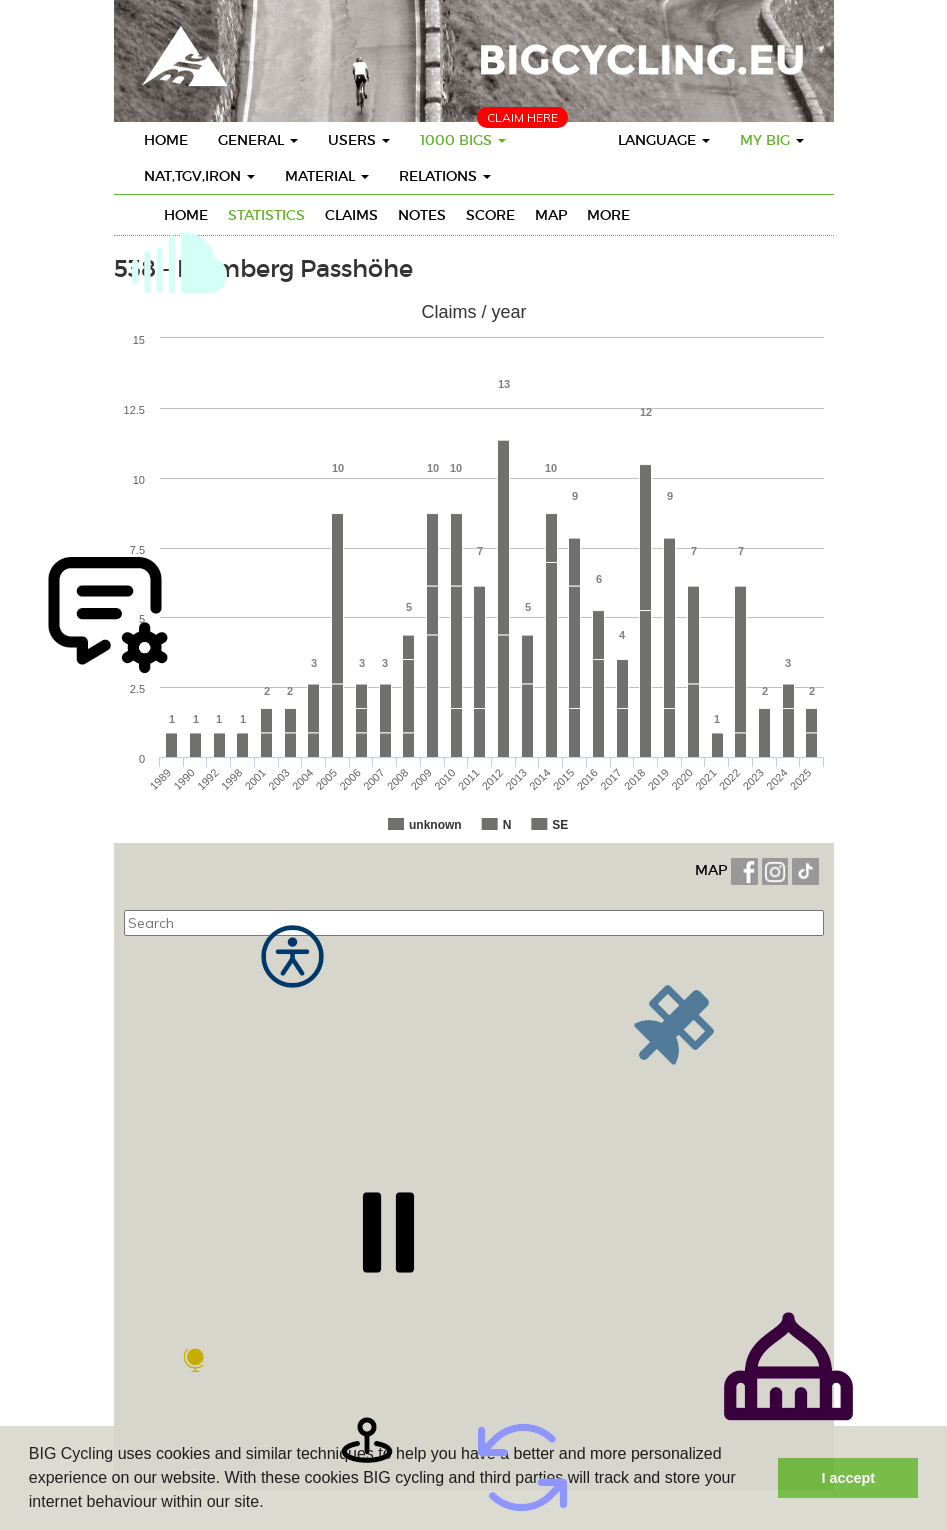 The image size is (947, 1530). Describe the element at coordinates (388, 1232) in the screenshot. I see `pause media playback` at that location.